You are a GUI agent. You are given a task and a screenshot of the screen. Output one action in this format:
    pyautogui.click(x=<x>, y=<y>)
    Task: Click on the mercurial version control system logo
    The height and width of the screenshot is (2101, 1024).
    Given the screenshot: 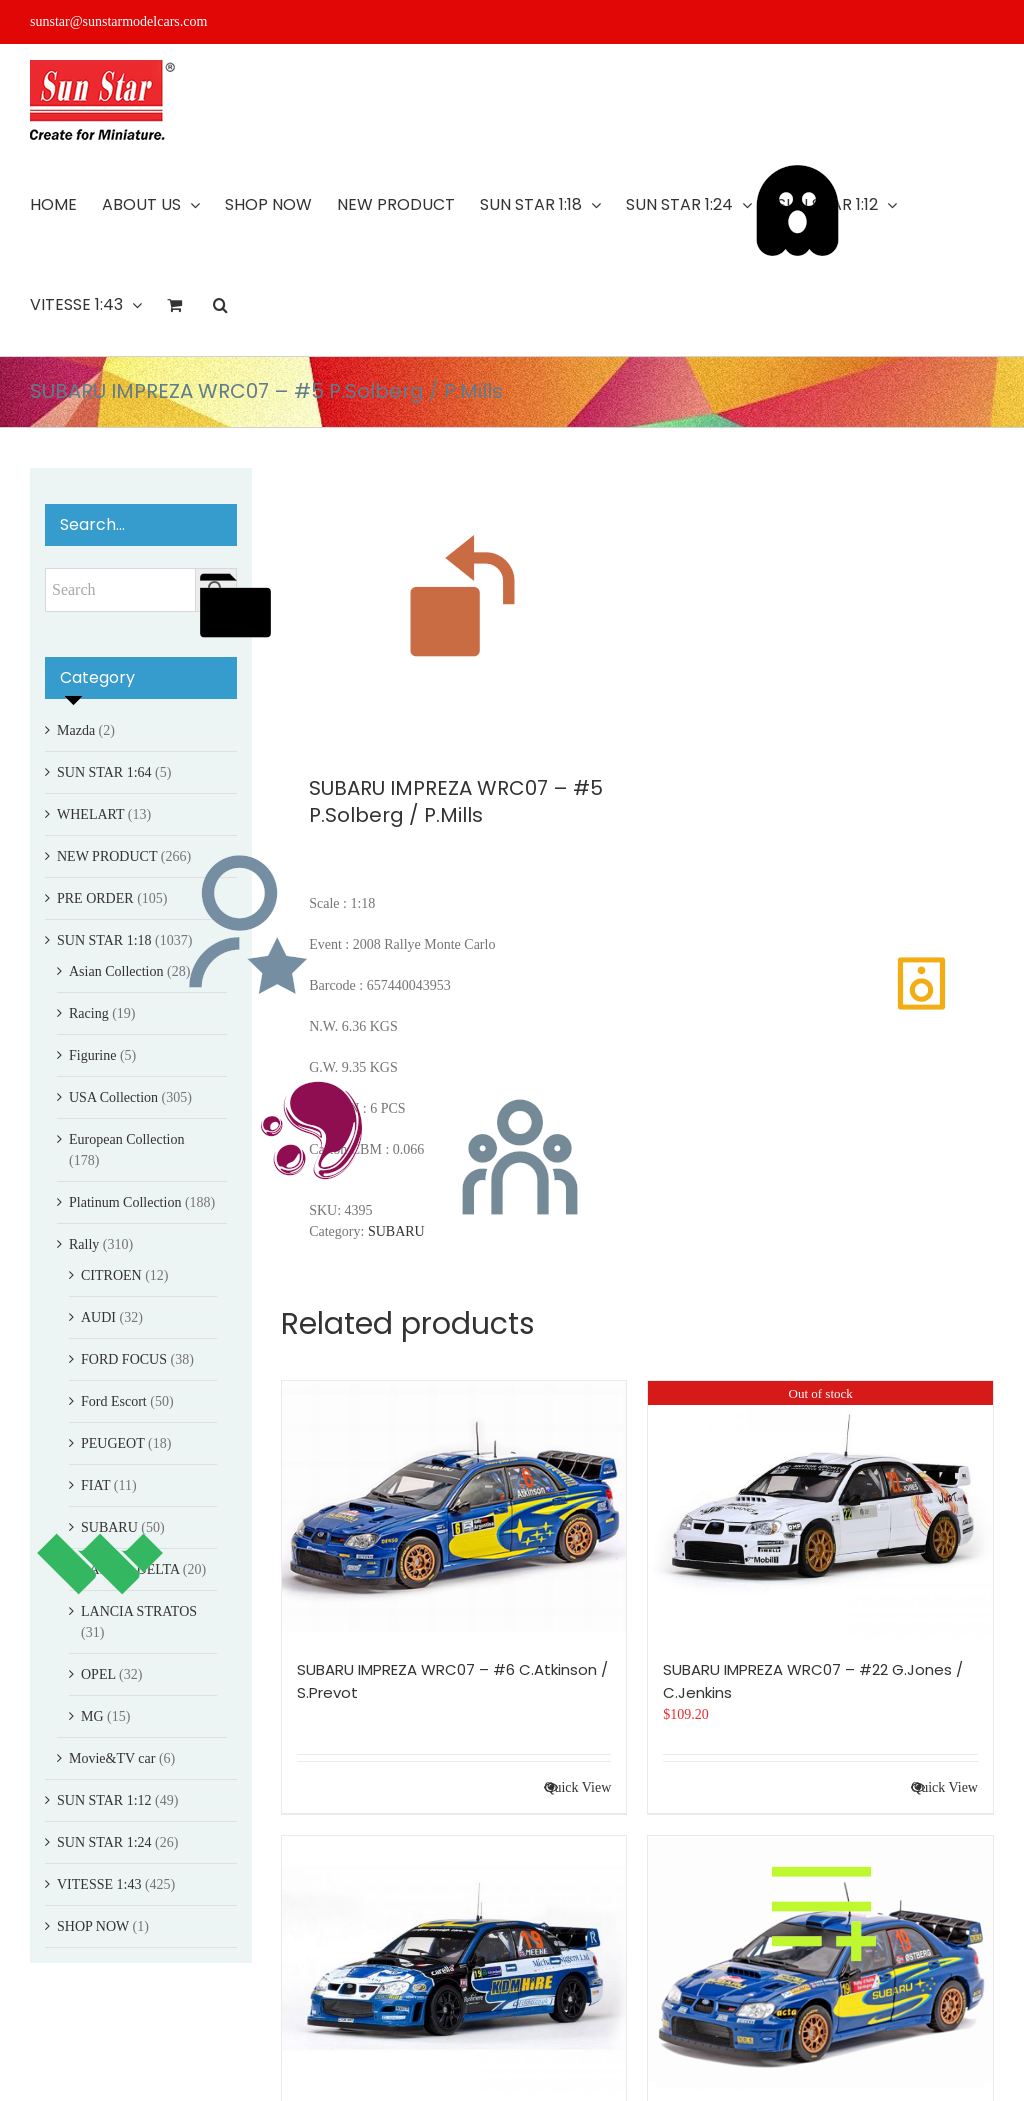 What is the action you would take?
    pyautogui.click(x=311, y=1130)
    